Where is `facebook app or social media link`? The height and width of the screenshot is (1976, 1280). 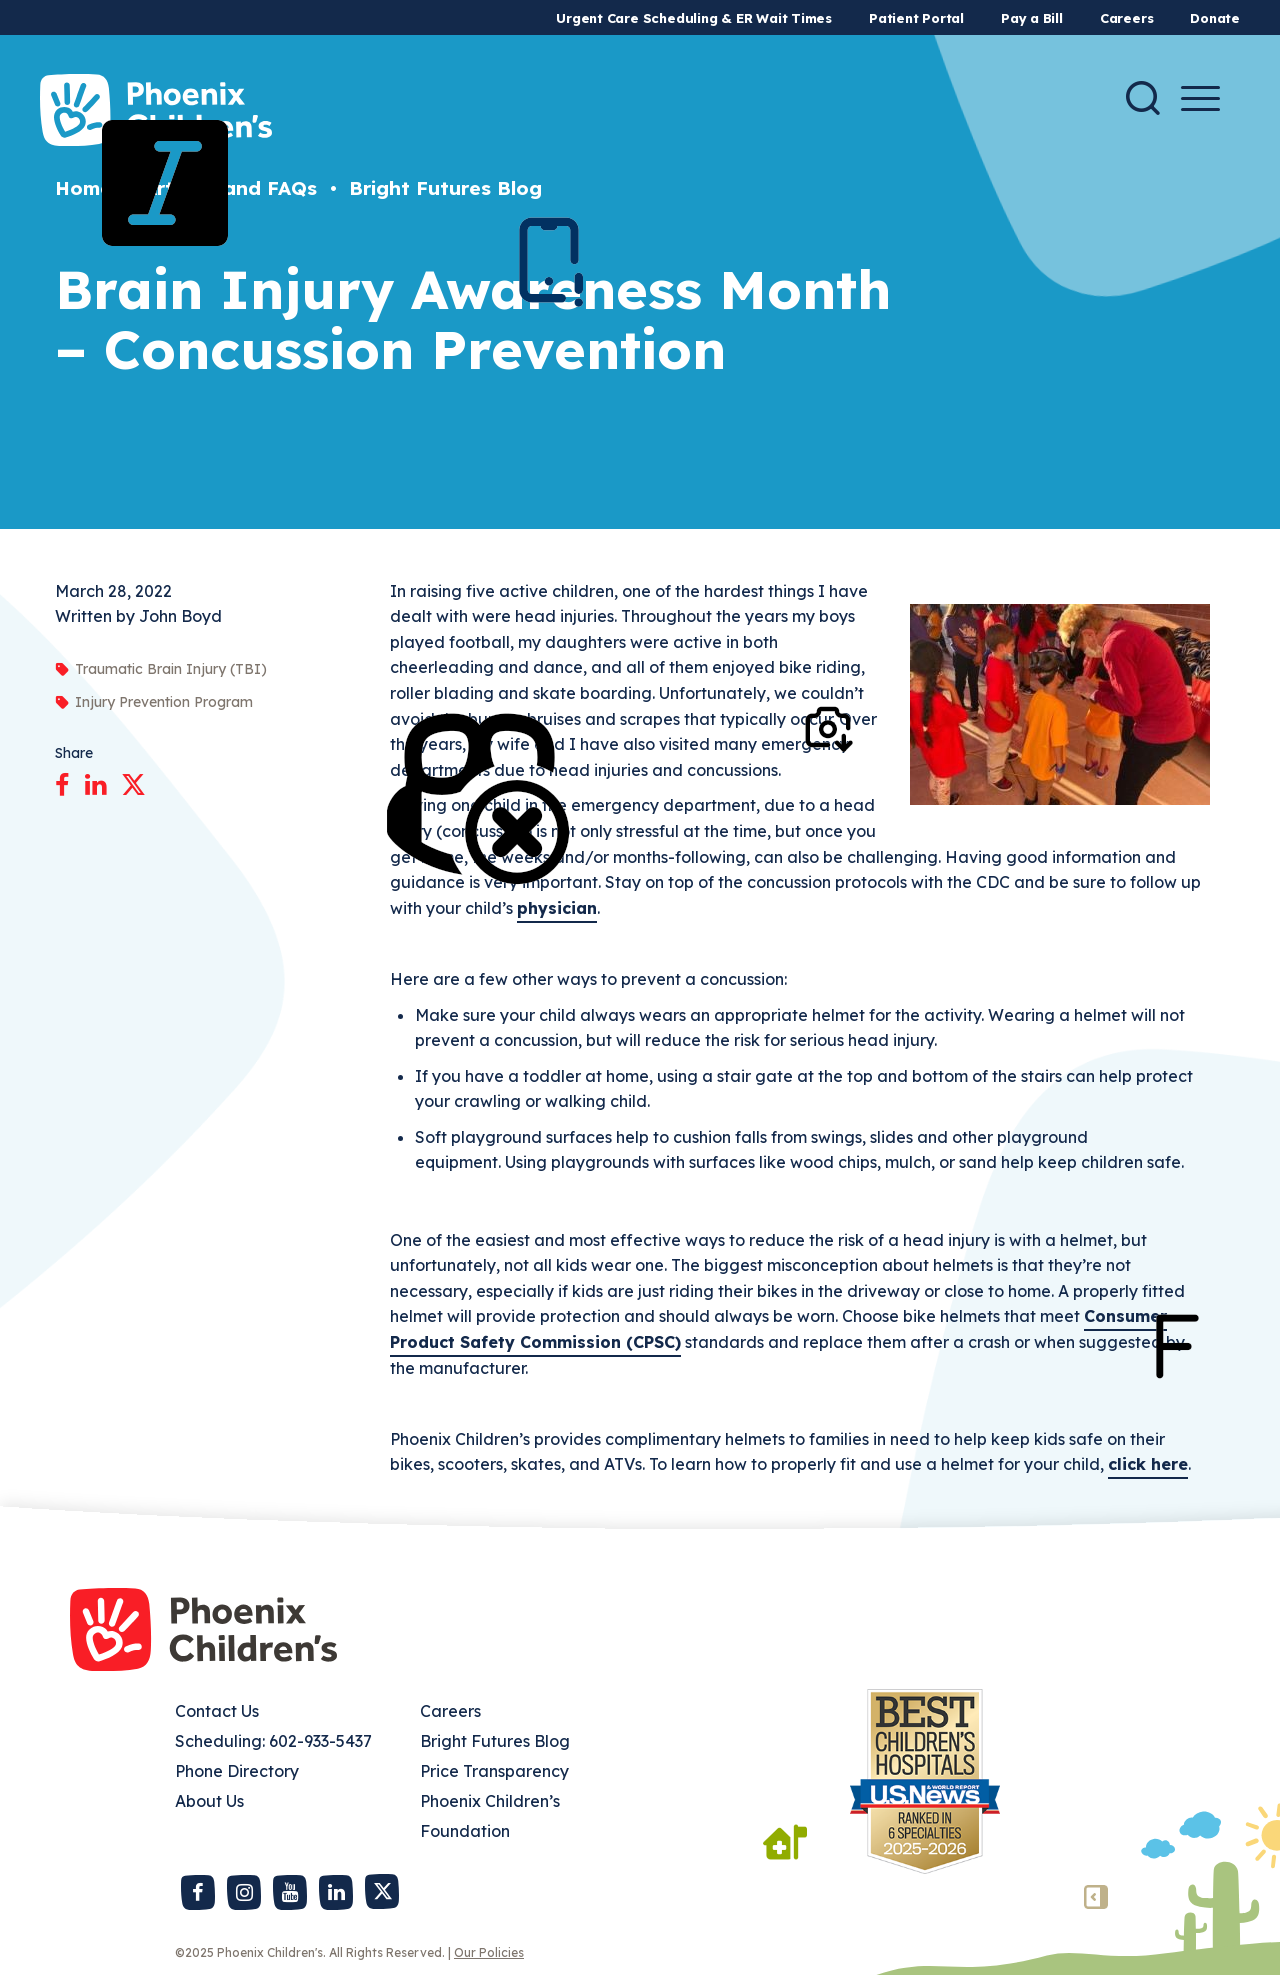
facebook app or social media link is located at coordinates (1177, 1346).